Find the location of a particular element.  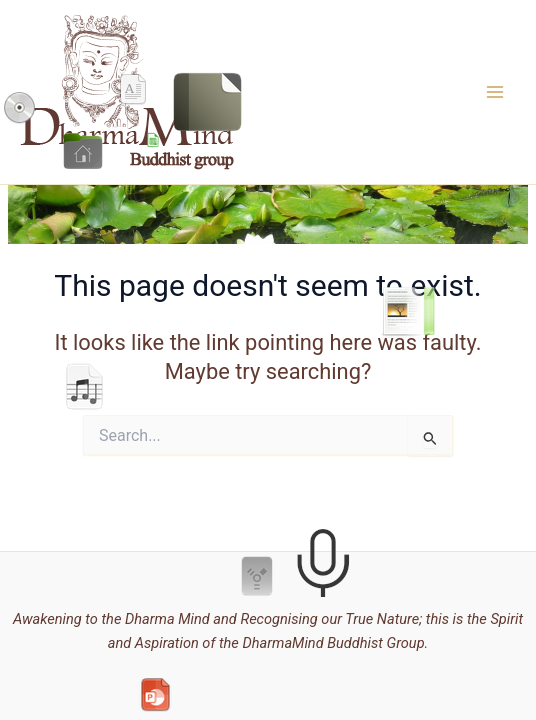

open a spreadsheet template file is located at coordinates (153, 140).